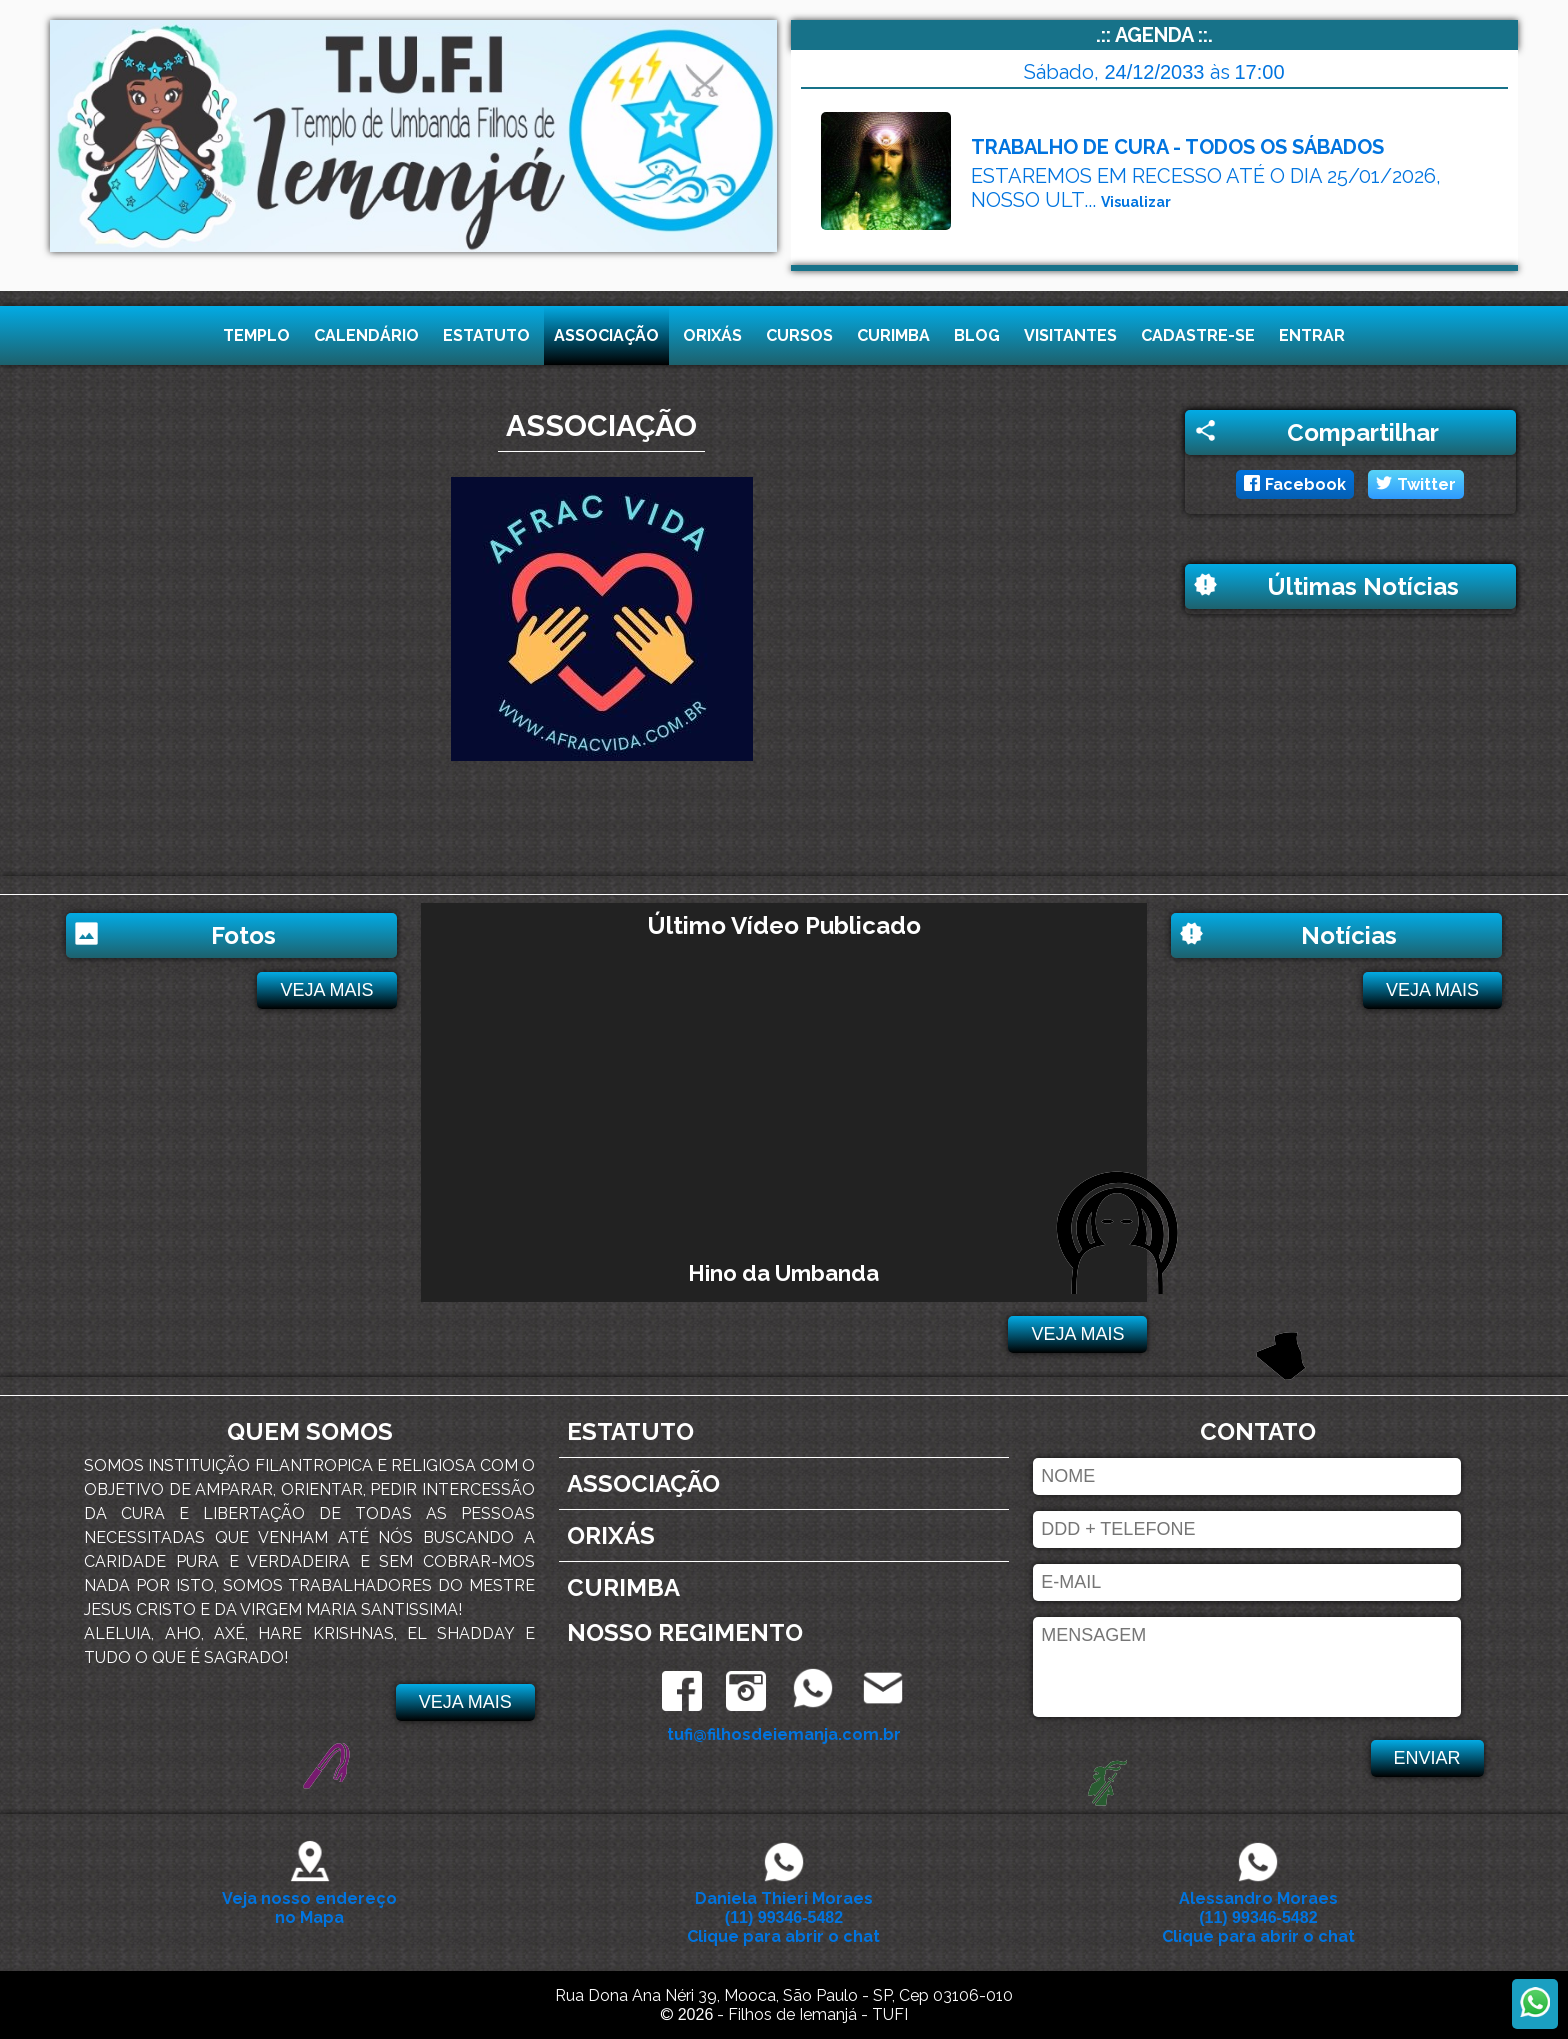 The height and width of the screenshot is (2039, 1568). Describe the element at coordinates (1107, 1782) in the screenshot. I see `select ninja character class` at that location.